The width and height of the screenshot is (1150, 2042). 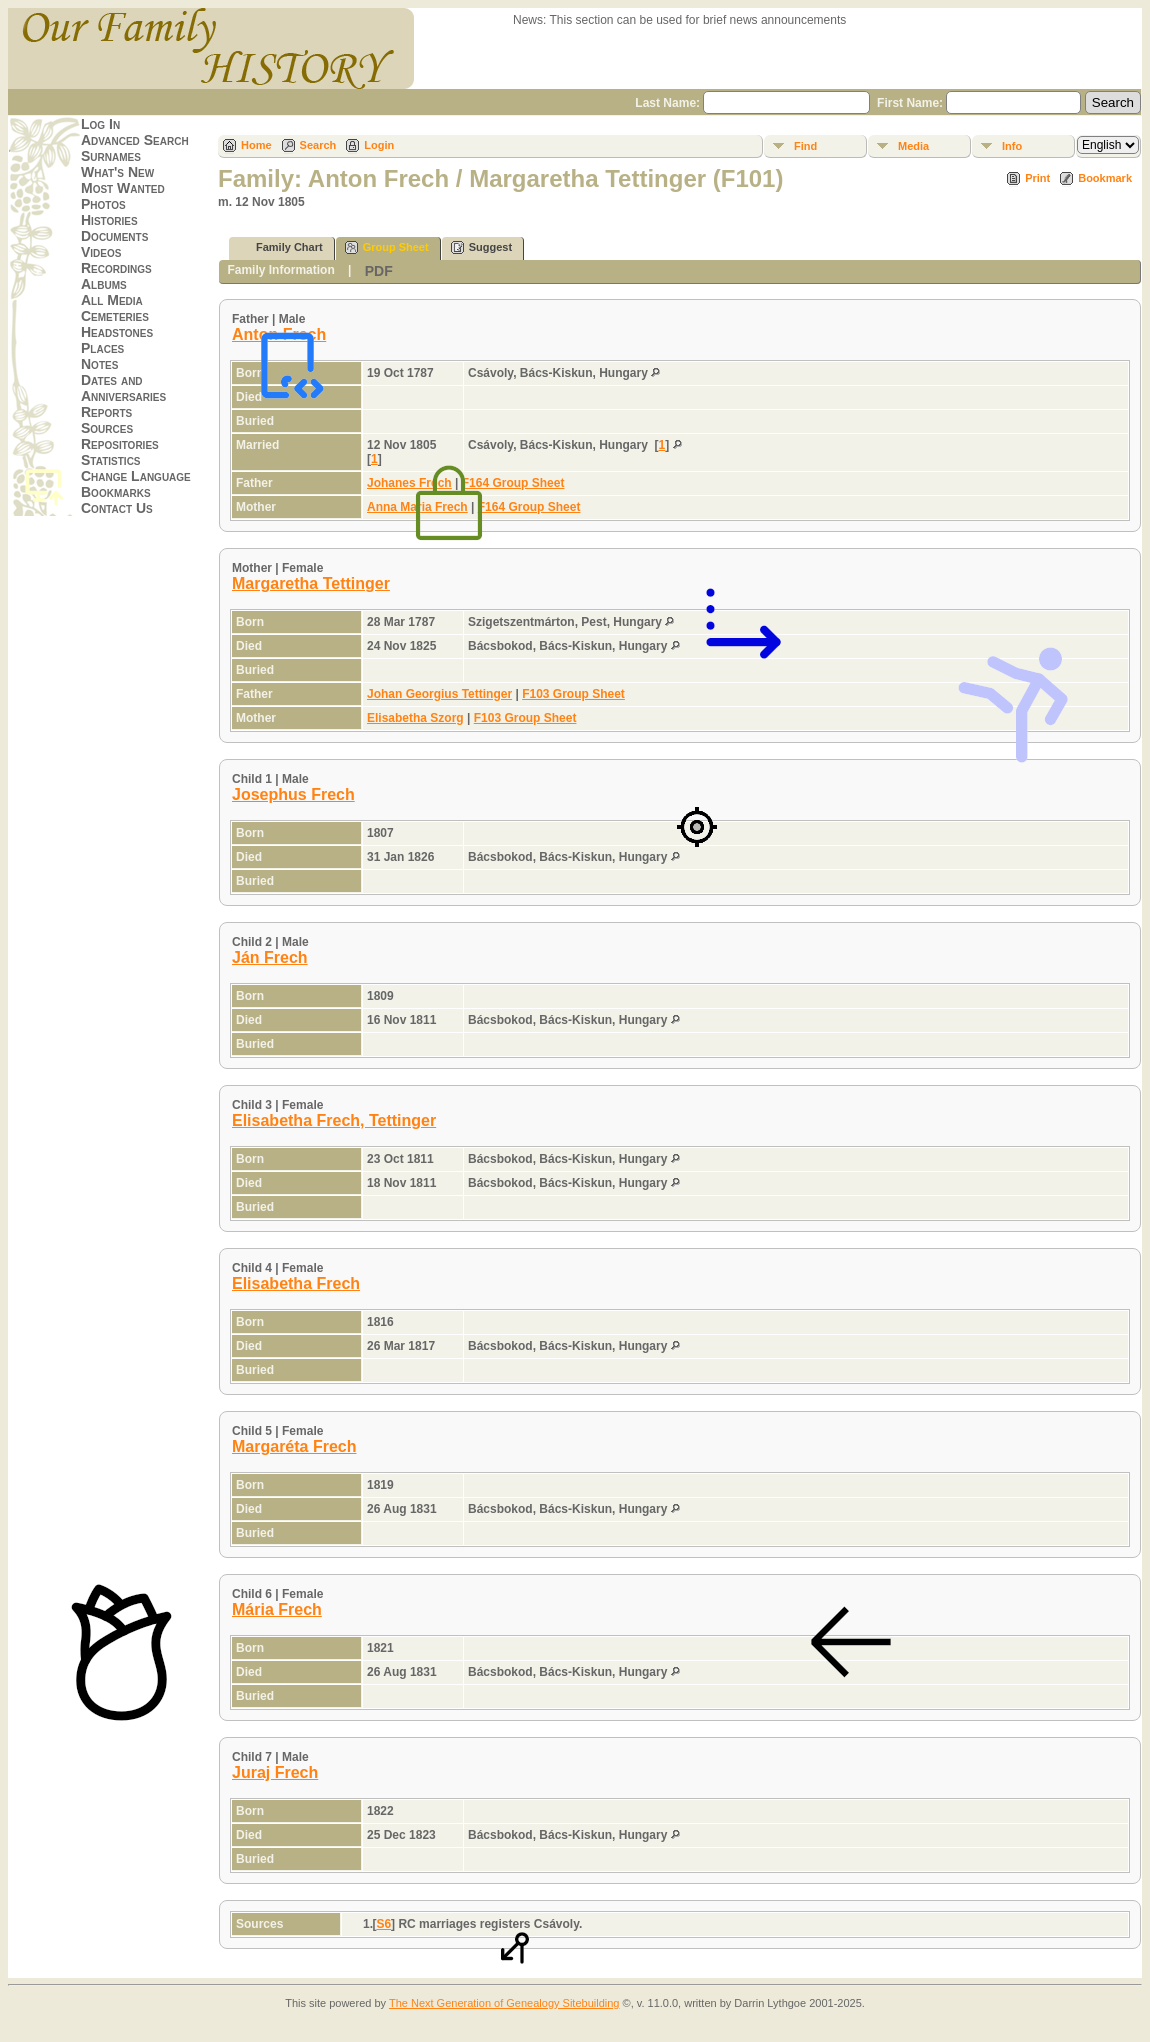 What do you see at coordinates (43, 485) in the screenshot?
I see `upload content to desktop` at bounding box center [43, 485].